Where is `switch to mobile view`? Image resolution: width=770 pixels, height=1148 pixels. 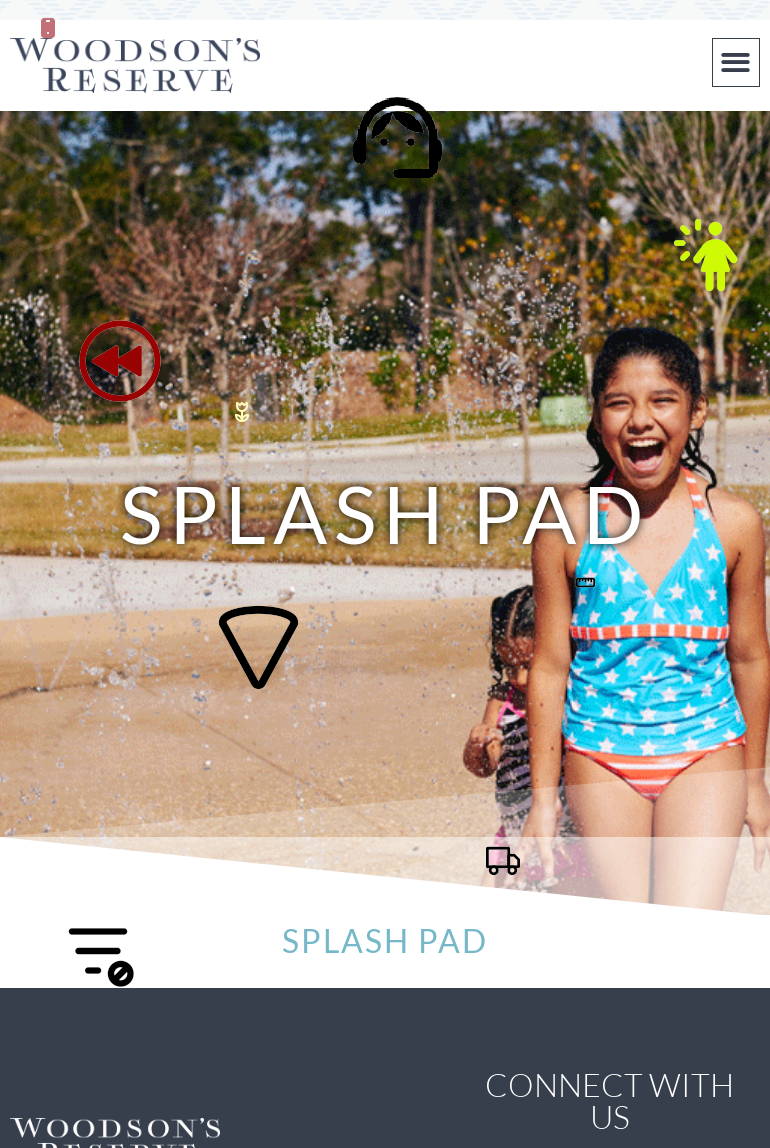 switch to mobile view is located at coordinates (48, 28).